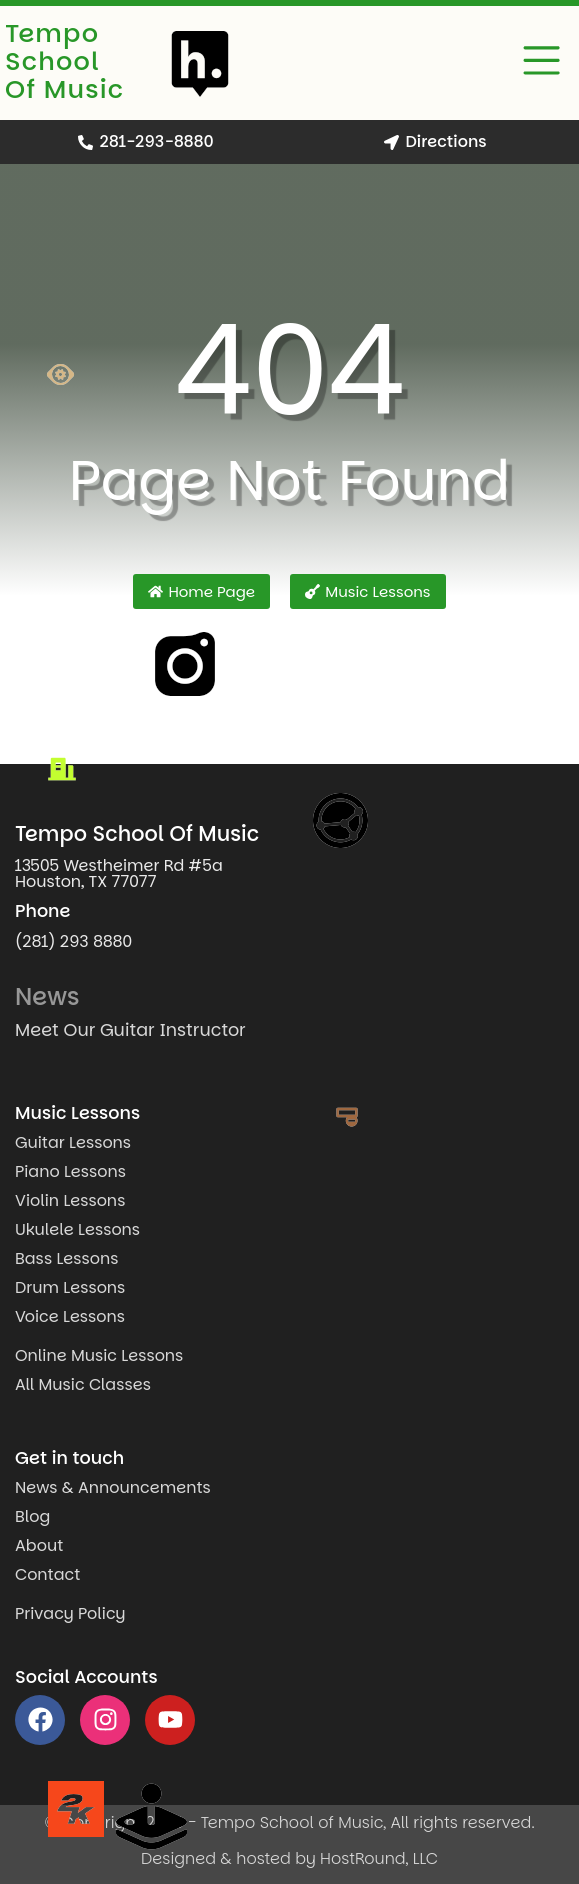 This screenshot has height=1884, width=579. I want to click on view building or office location, so click(62, 769).